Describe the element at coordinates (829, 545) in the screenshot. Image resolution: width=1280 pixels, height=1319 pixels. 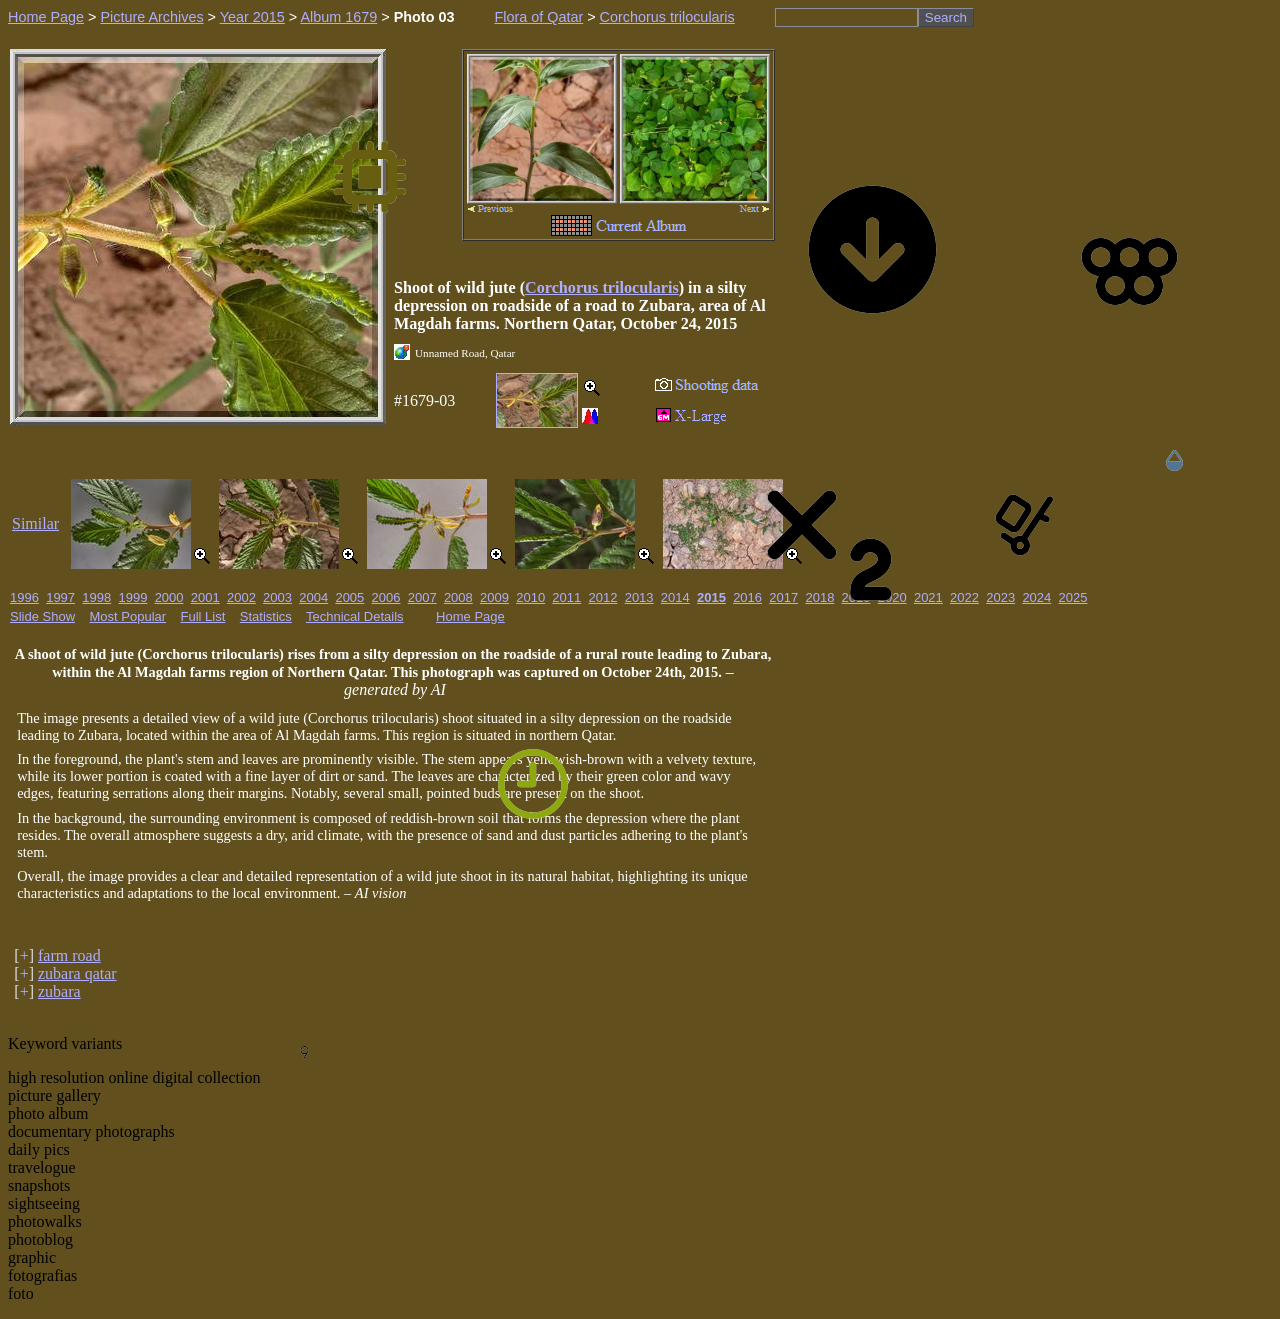
I see `format text as subscript` at that location.